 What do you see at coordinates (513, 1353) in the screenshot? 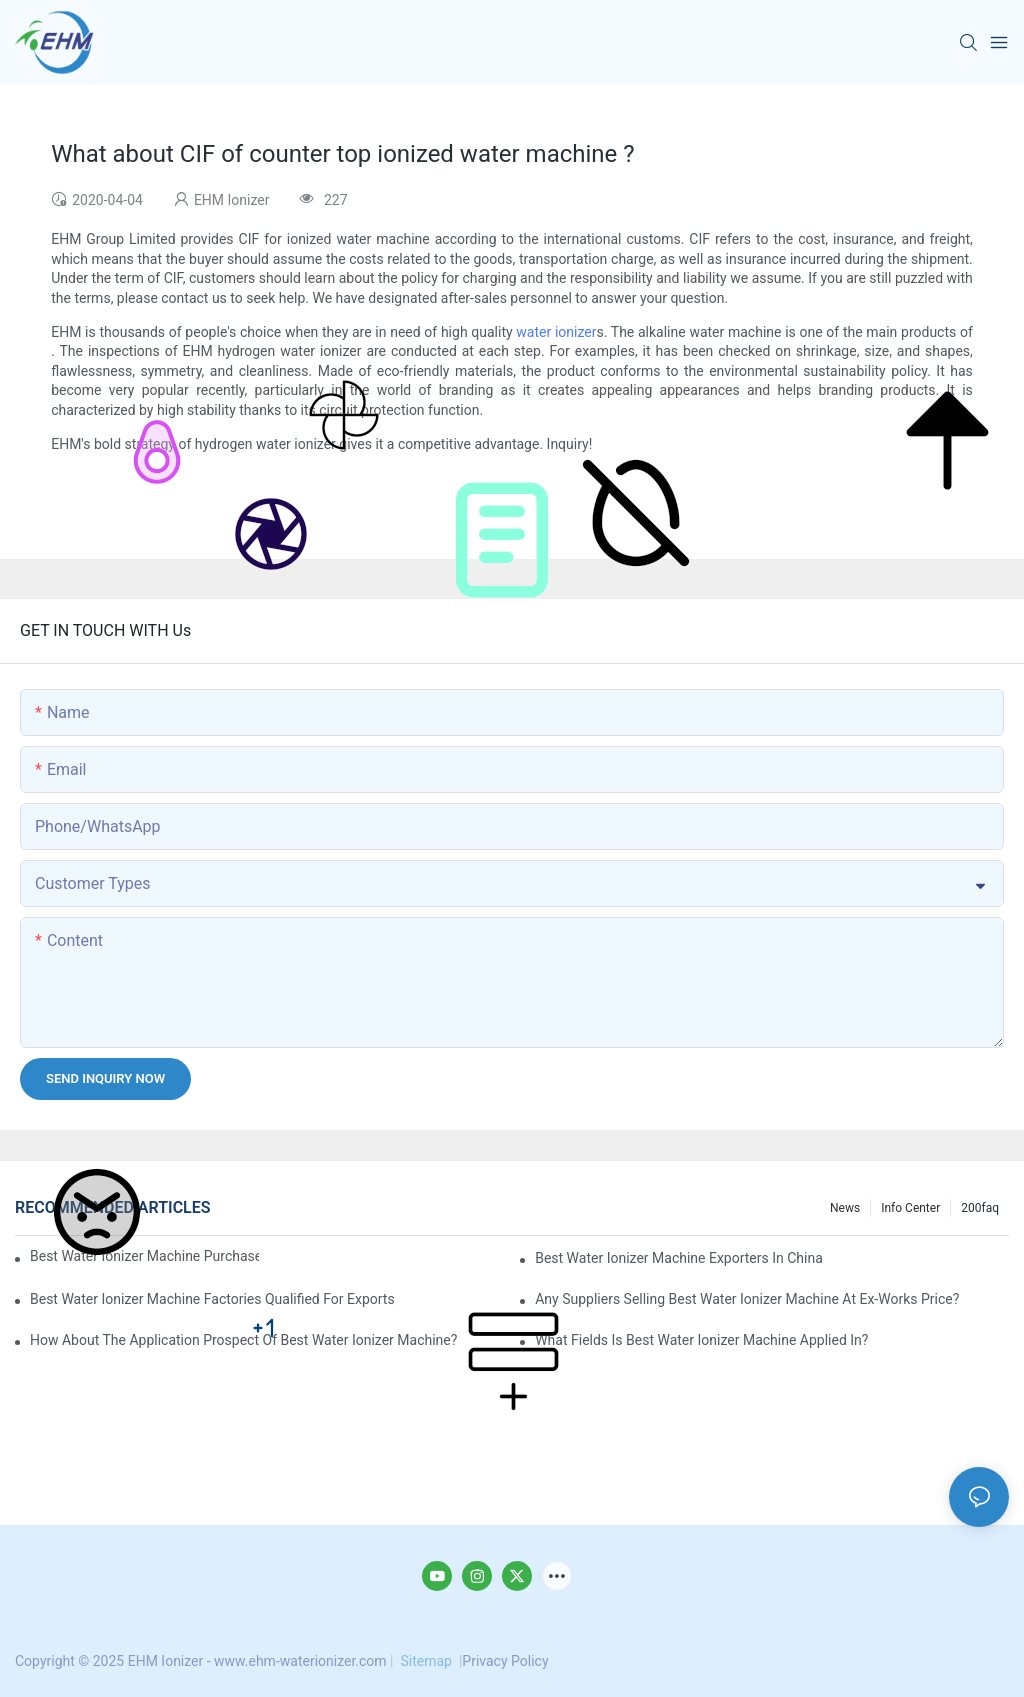
I see `add a new row at the bottom` at bounding box center [513, 1353].